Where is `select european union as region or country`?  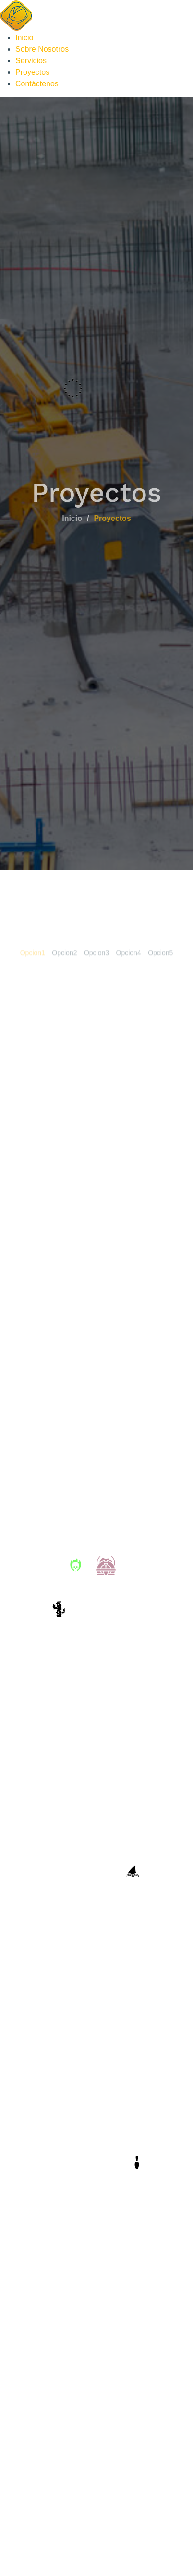 select european union as region or country is located at coordinates (73, 388).